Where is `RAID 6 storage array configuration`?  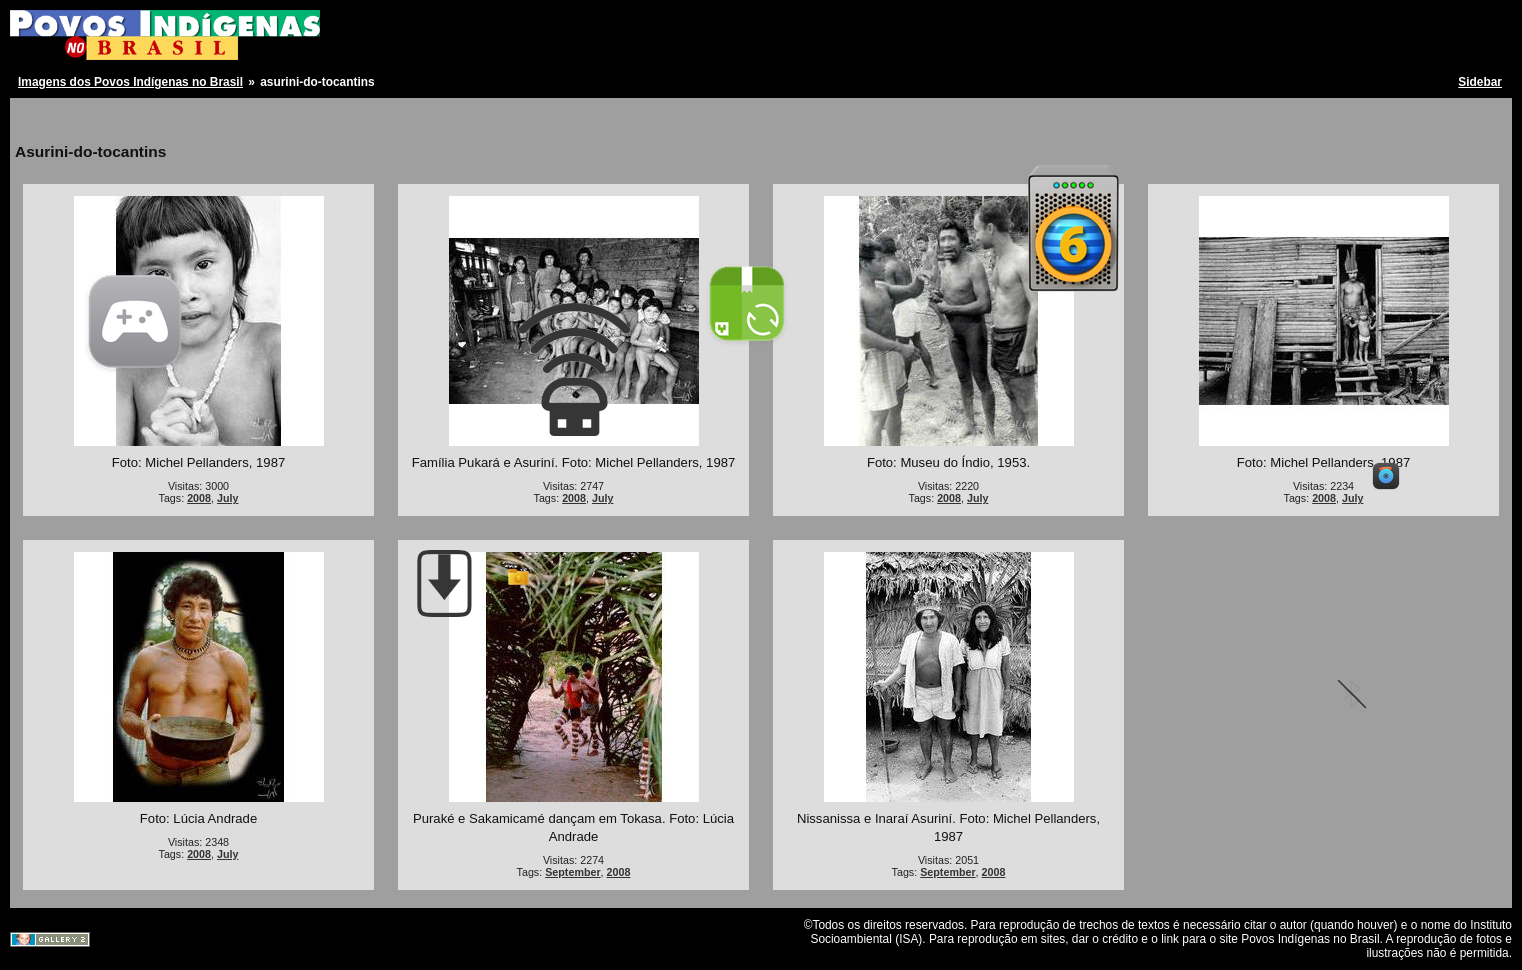 RAID 6 storage array configuration is located at coordinates (1073, 228).